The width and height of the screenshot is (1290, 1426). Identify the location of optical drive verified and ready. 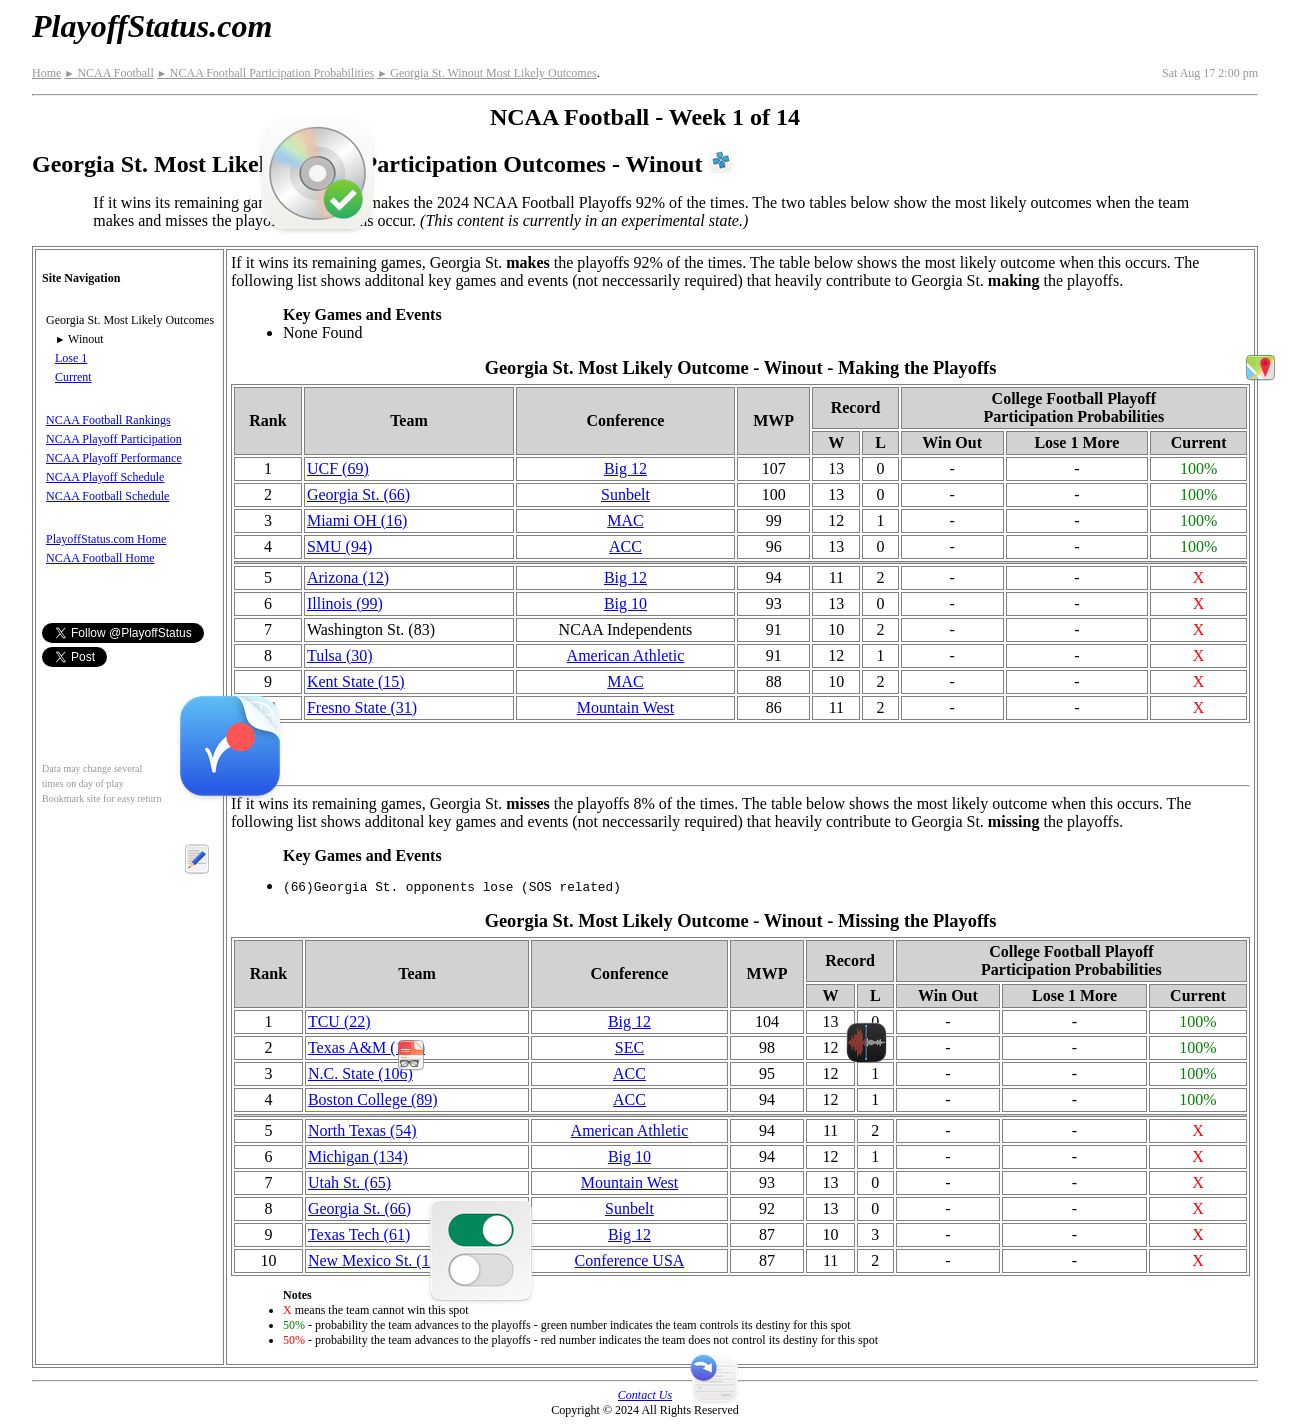
(317, 173).